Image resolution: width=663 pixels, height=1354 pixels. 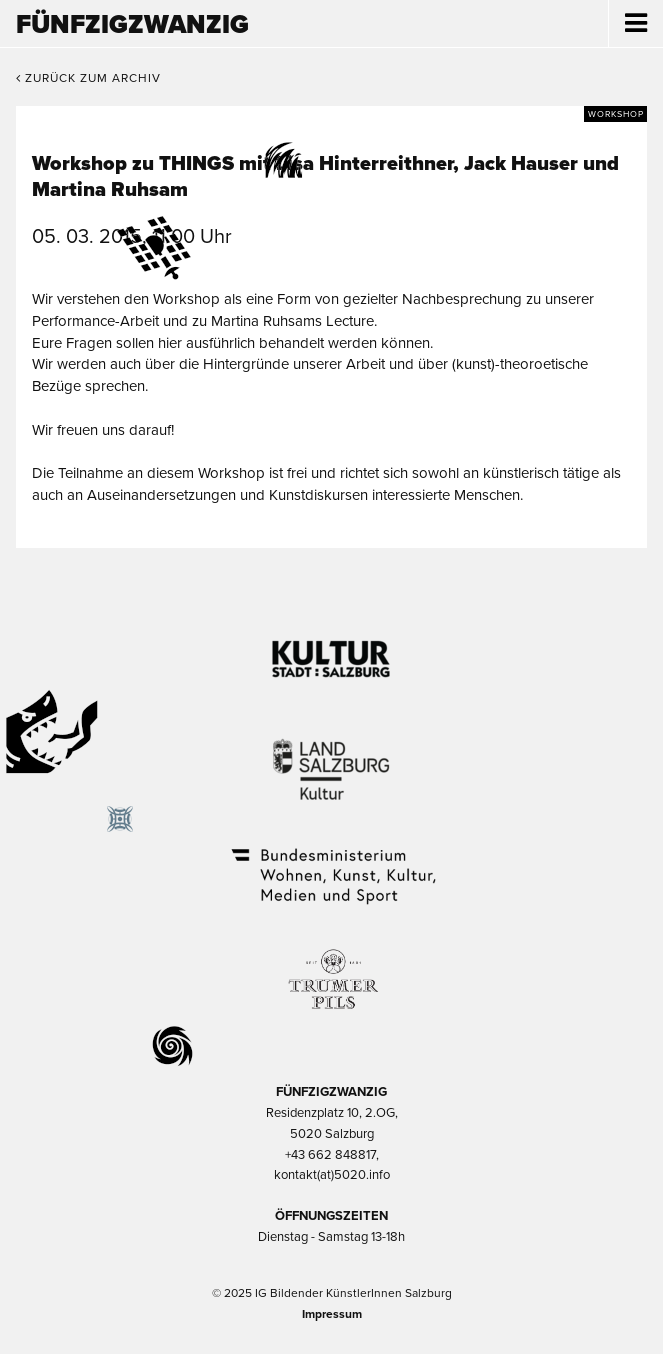 What do you see at coordinates (120, 819) in the screenshot?
I see `decorative geometric pattern or ornamental design element` at bounding box center [120, 819].